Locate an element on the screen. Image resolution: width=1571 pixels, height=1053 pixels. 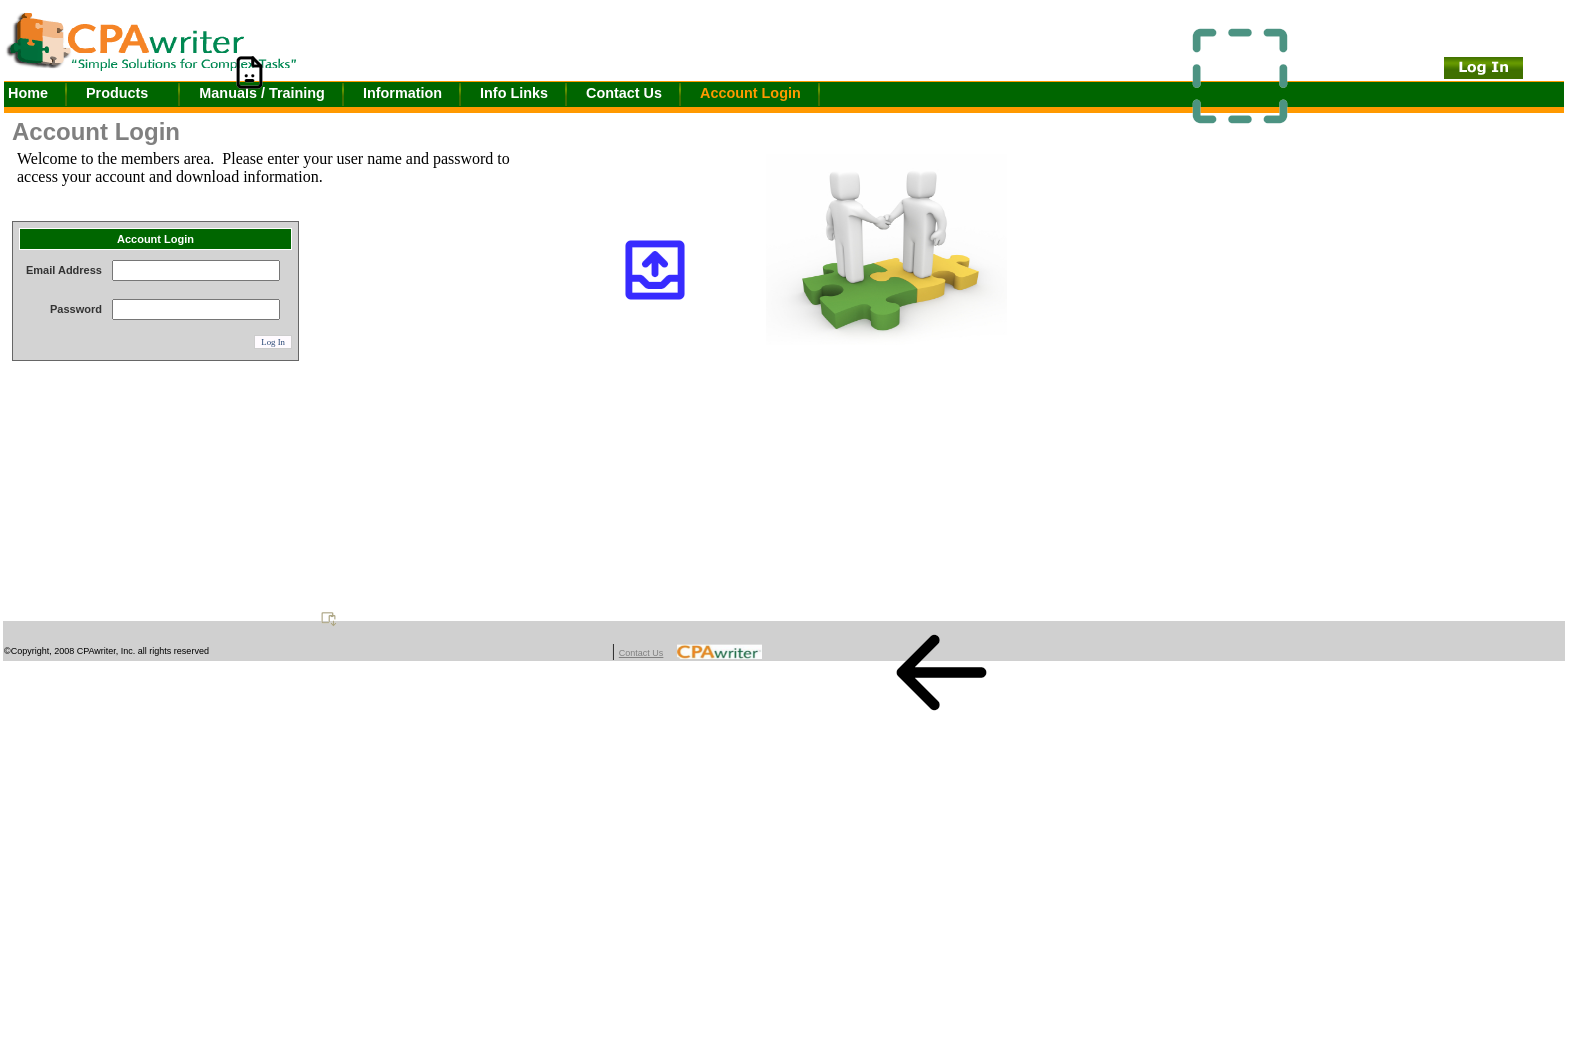
document with neutral status or feedback is located at coordinates (249, 72).